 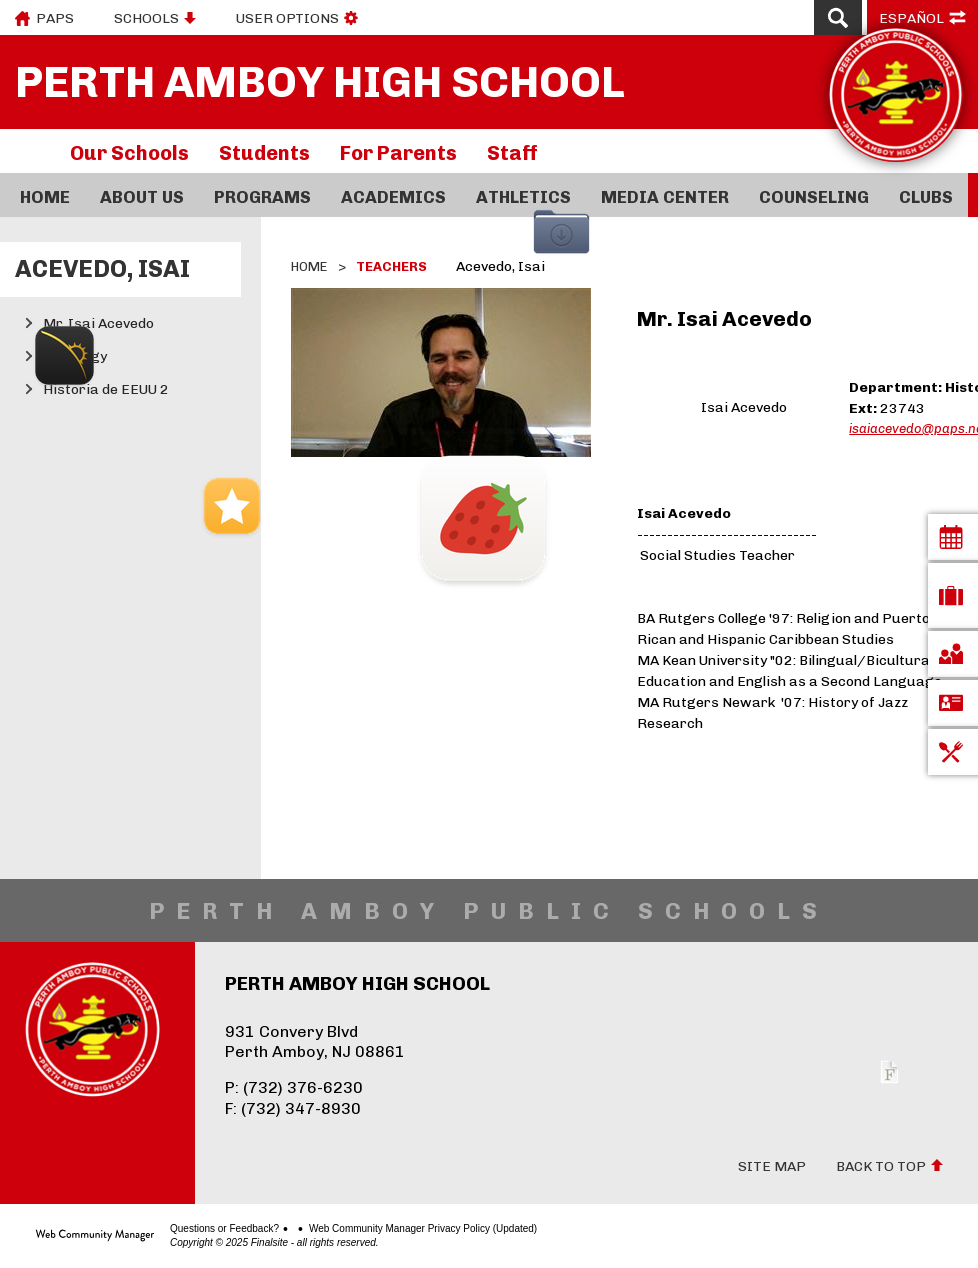 What do you see at coordinates (483, 518) in the screenshot?
I see `open strawberry music player` at bounding box center [483, 518].